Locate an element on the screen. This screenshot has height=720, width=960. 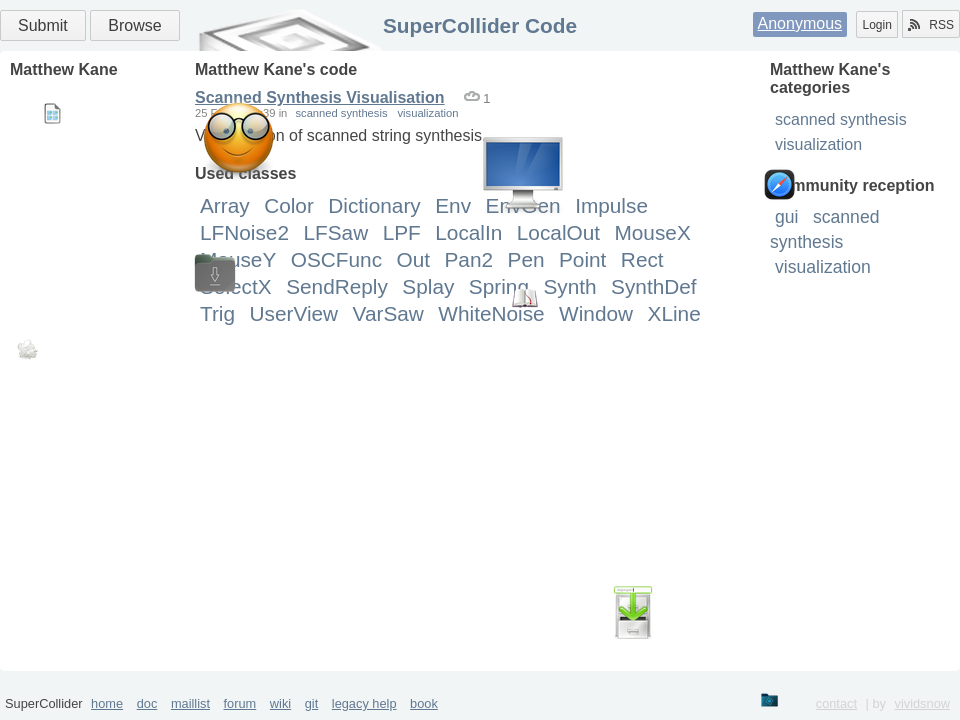
open downloads folder is located at coordinates (215, 273).